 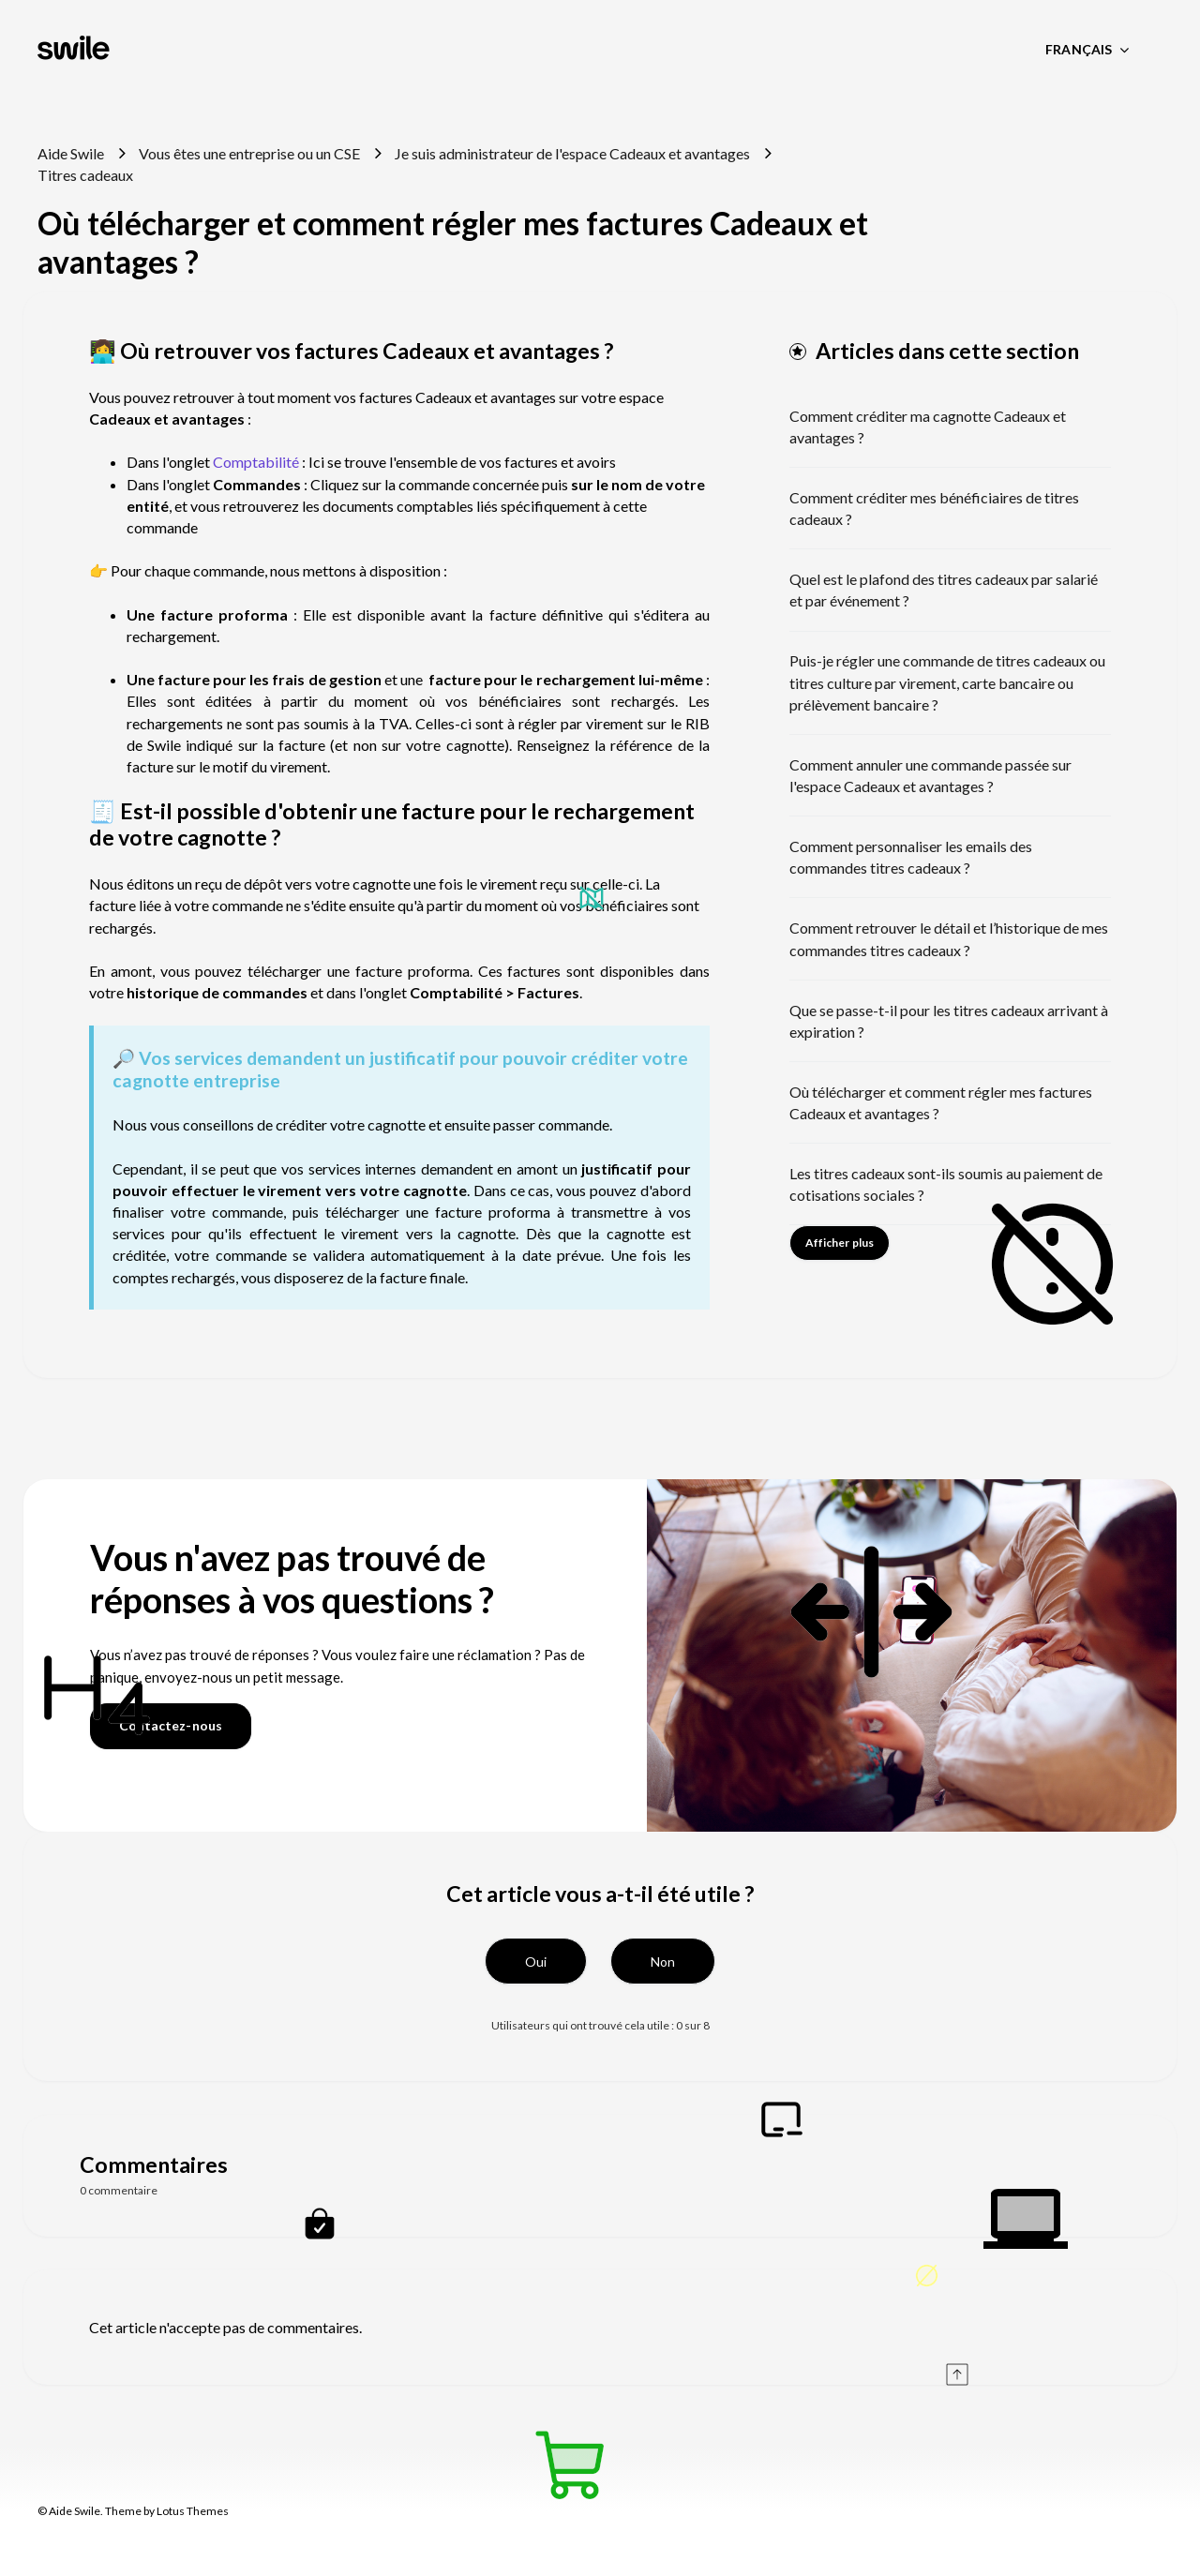 I want to click on map view is currently disabled, so click(x=592, y=898).